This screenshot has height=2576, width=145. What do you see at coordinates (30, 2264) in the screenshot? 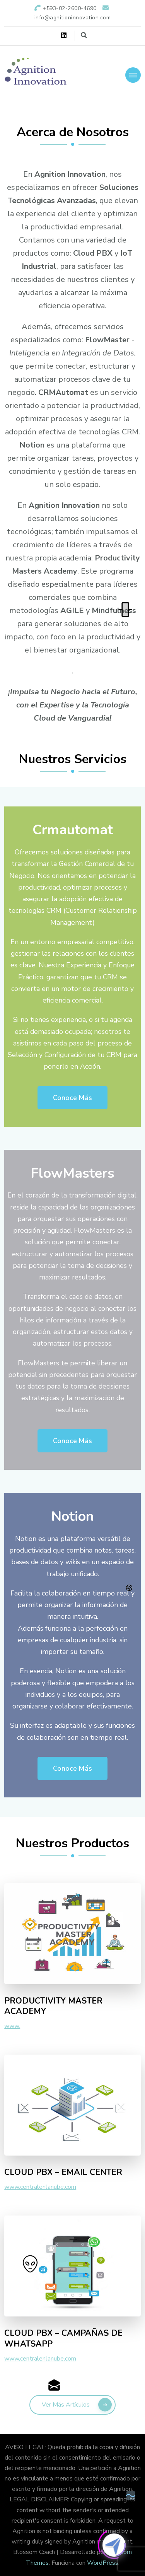
I see `alien or extraterrestrial theme indicator` at bounding box center [30, 2264].